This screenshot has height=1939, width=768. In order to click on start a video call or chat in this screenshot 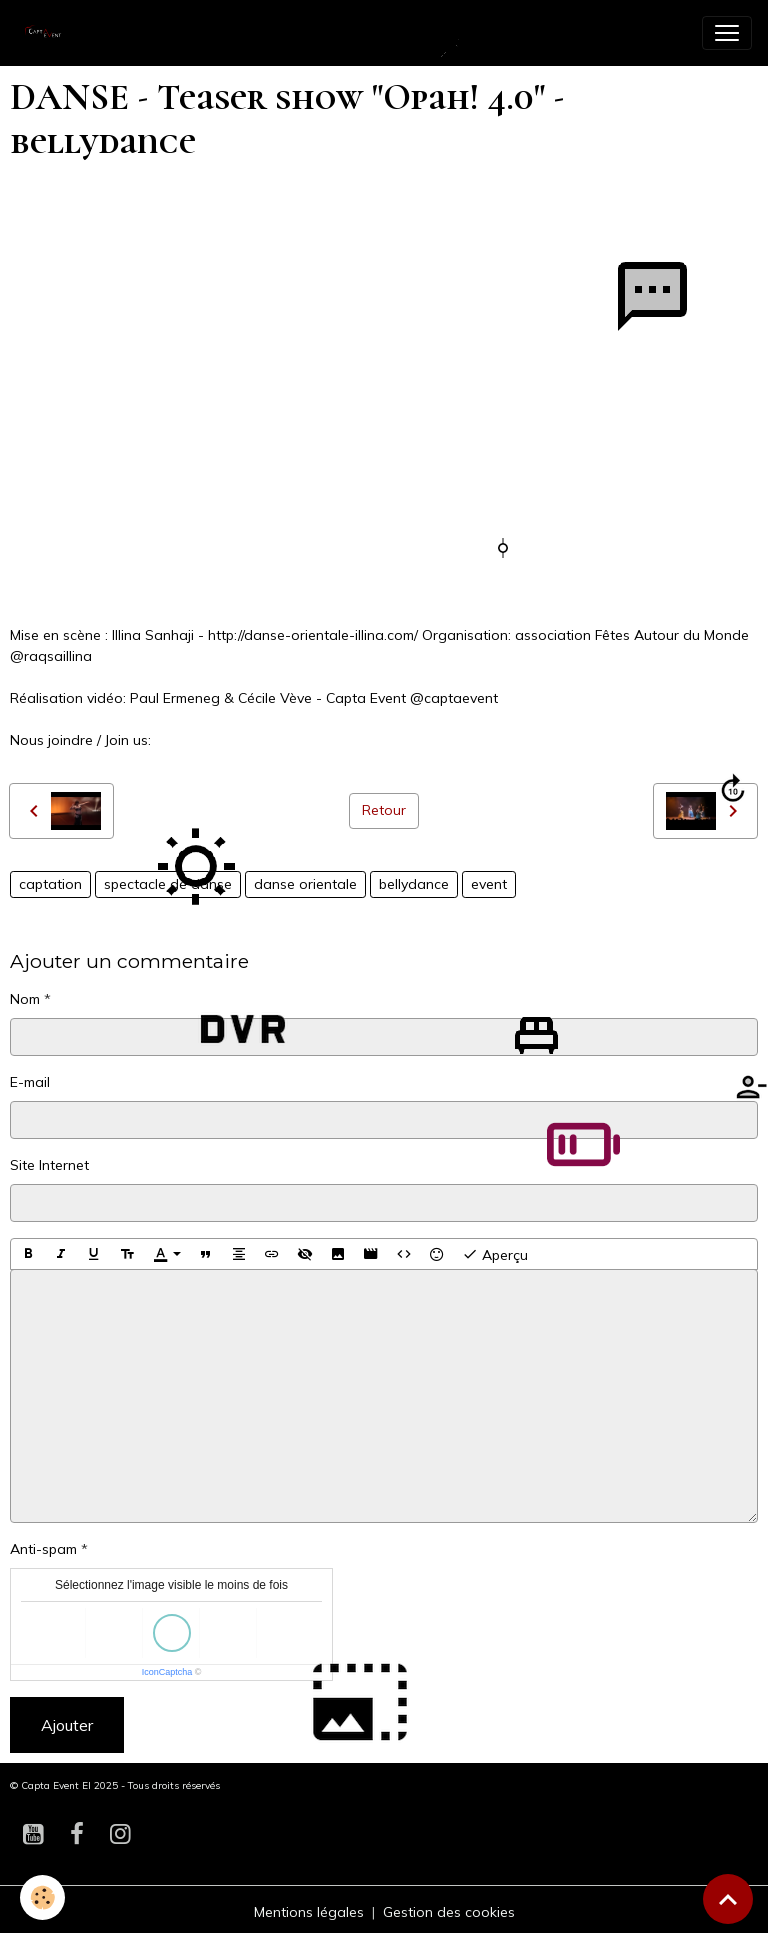, I will do `click(452, 45)`.